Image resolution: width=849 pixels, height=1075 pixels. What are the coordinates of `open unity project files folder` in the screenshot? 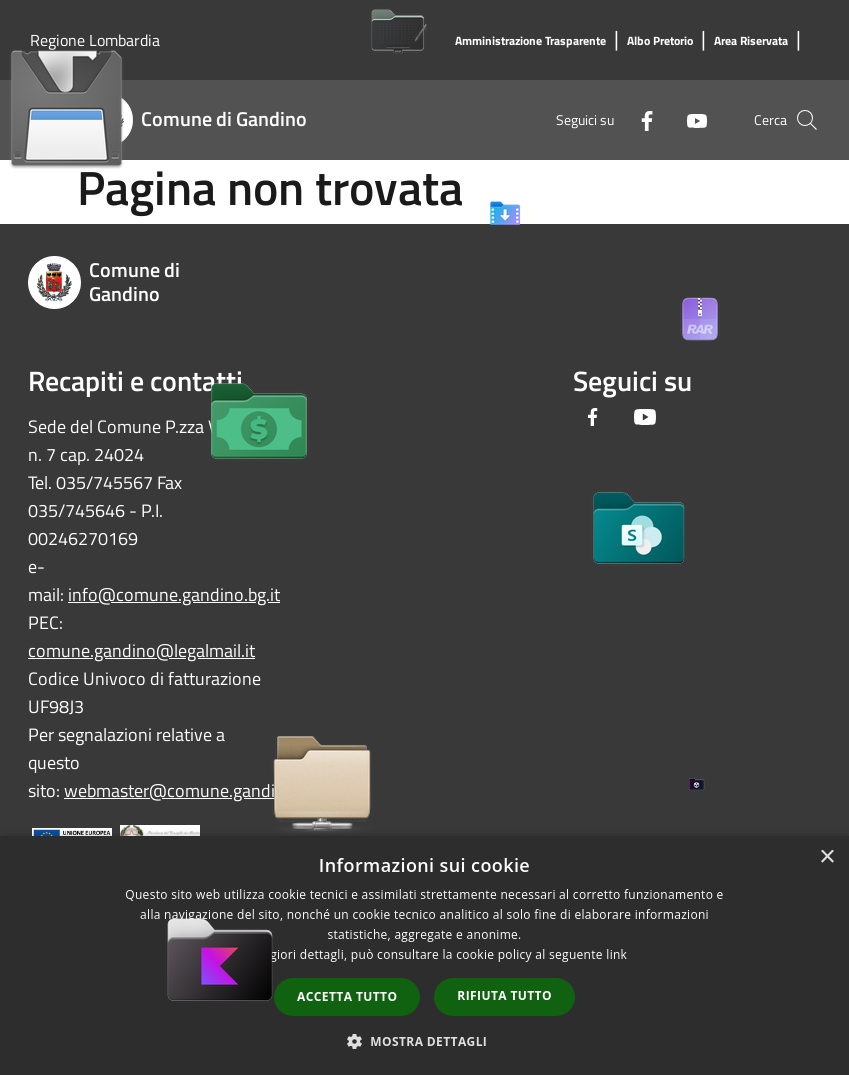 It's located at (696, 784).